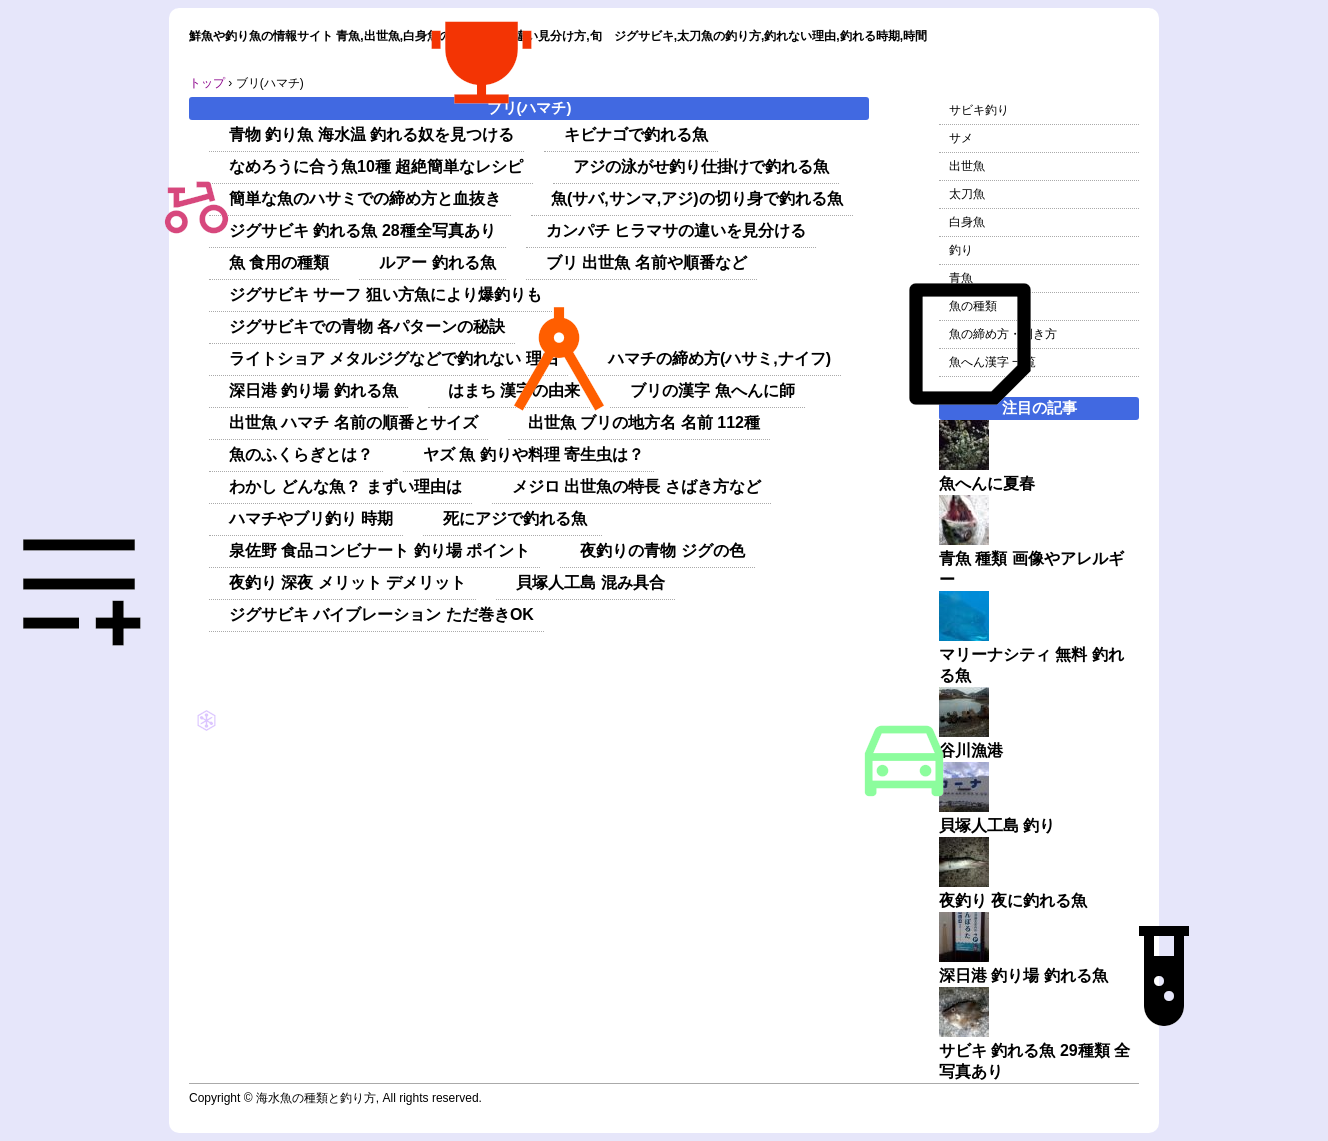 This screenshot has width=1328, height=1141. I want to click on view achievements or awards, so click(481, 62).